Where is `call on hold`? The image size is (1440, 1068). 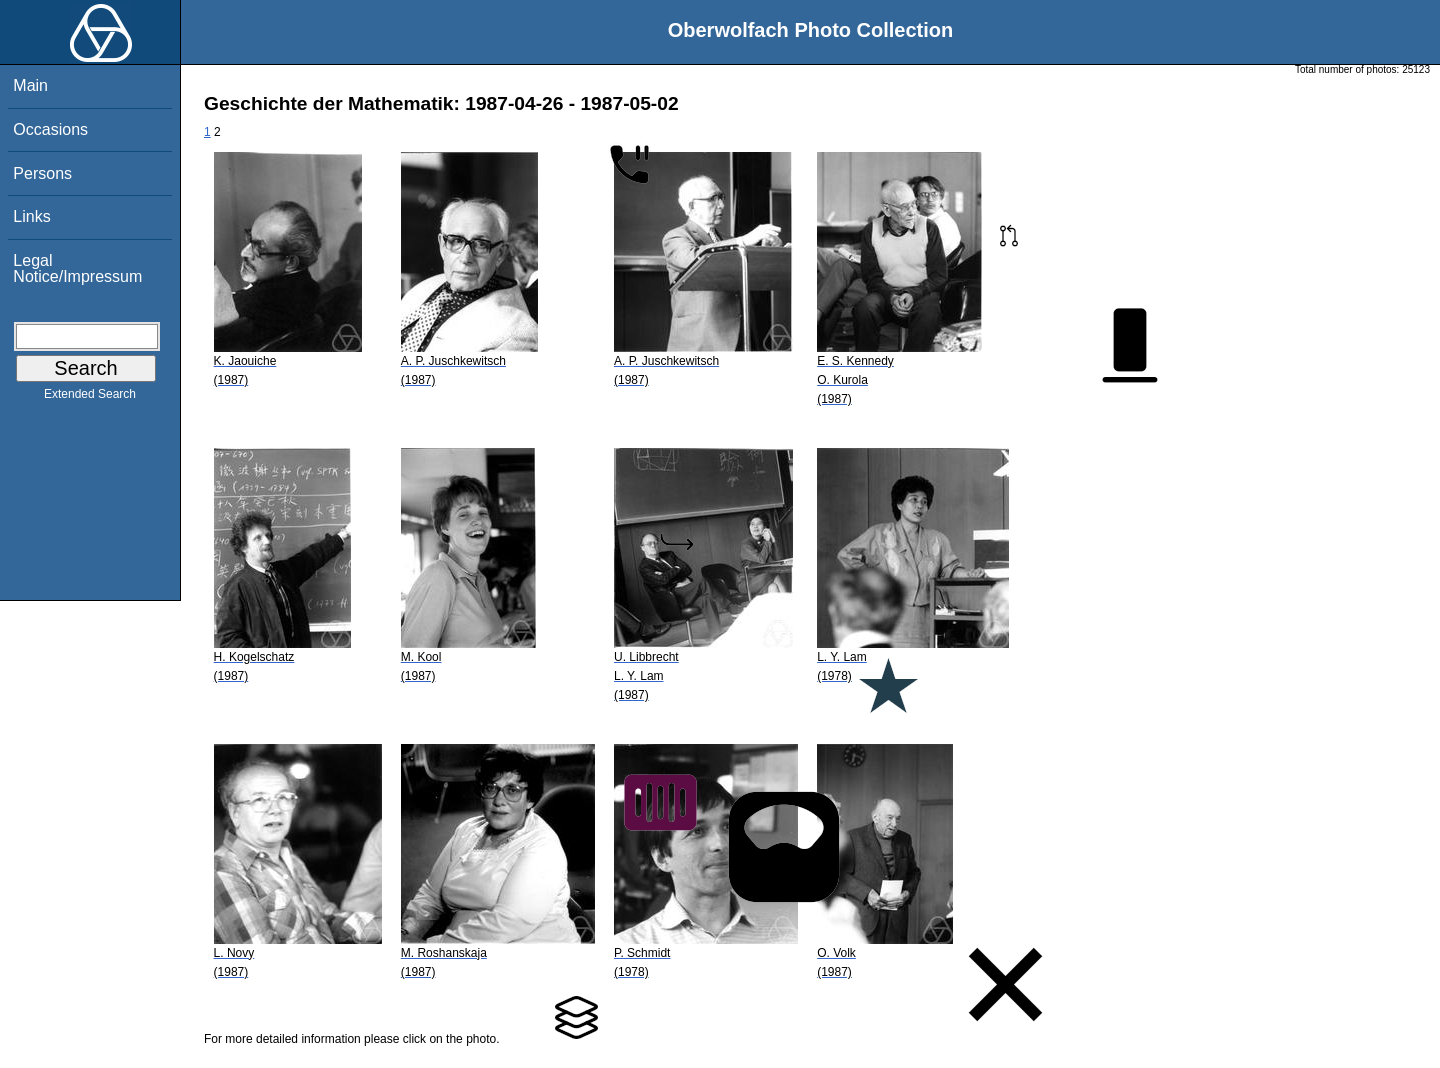
call on hold is located at coordinates (629, 164).